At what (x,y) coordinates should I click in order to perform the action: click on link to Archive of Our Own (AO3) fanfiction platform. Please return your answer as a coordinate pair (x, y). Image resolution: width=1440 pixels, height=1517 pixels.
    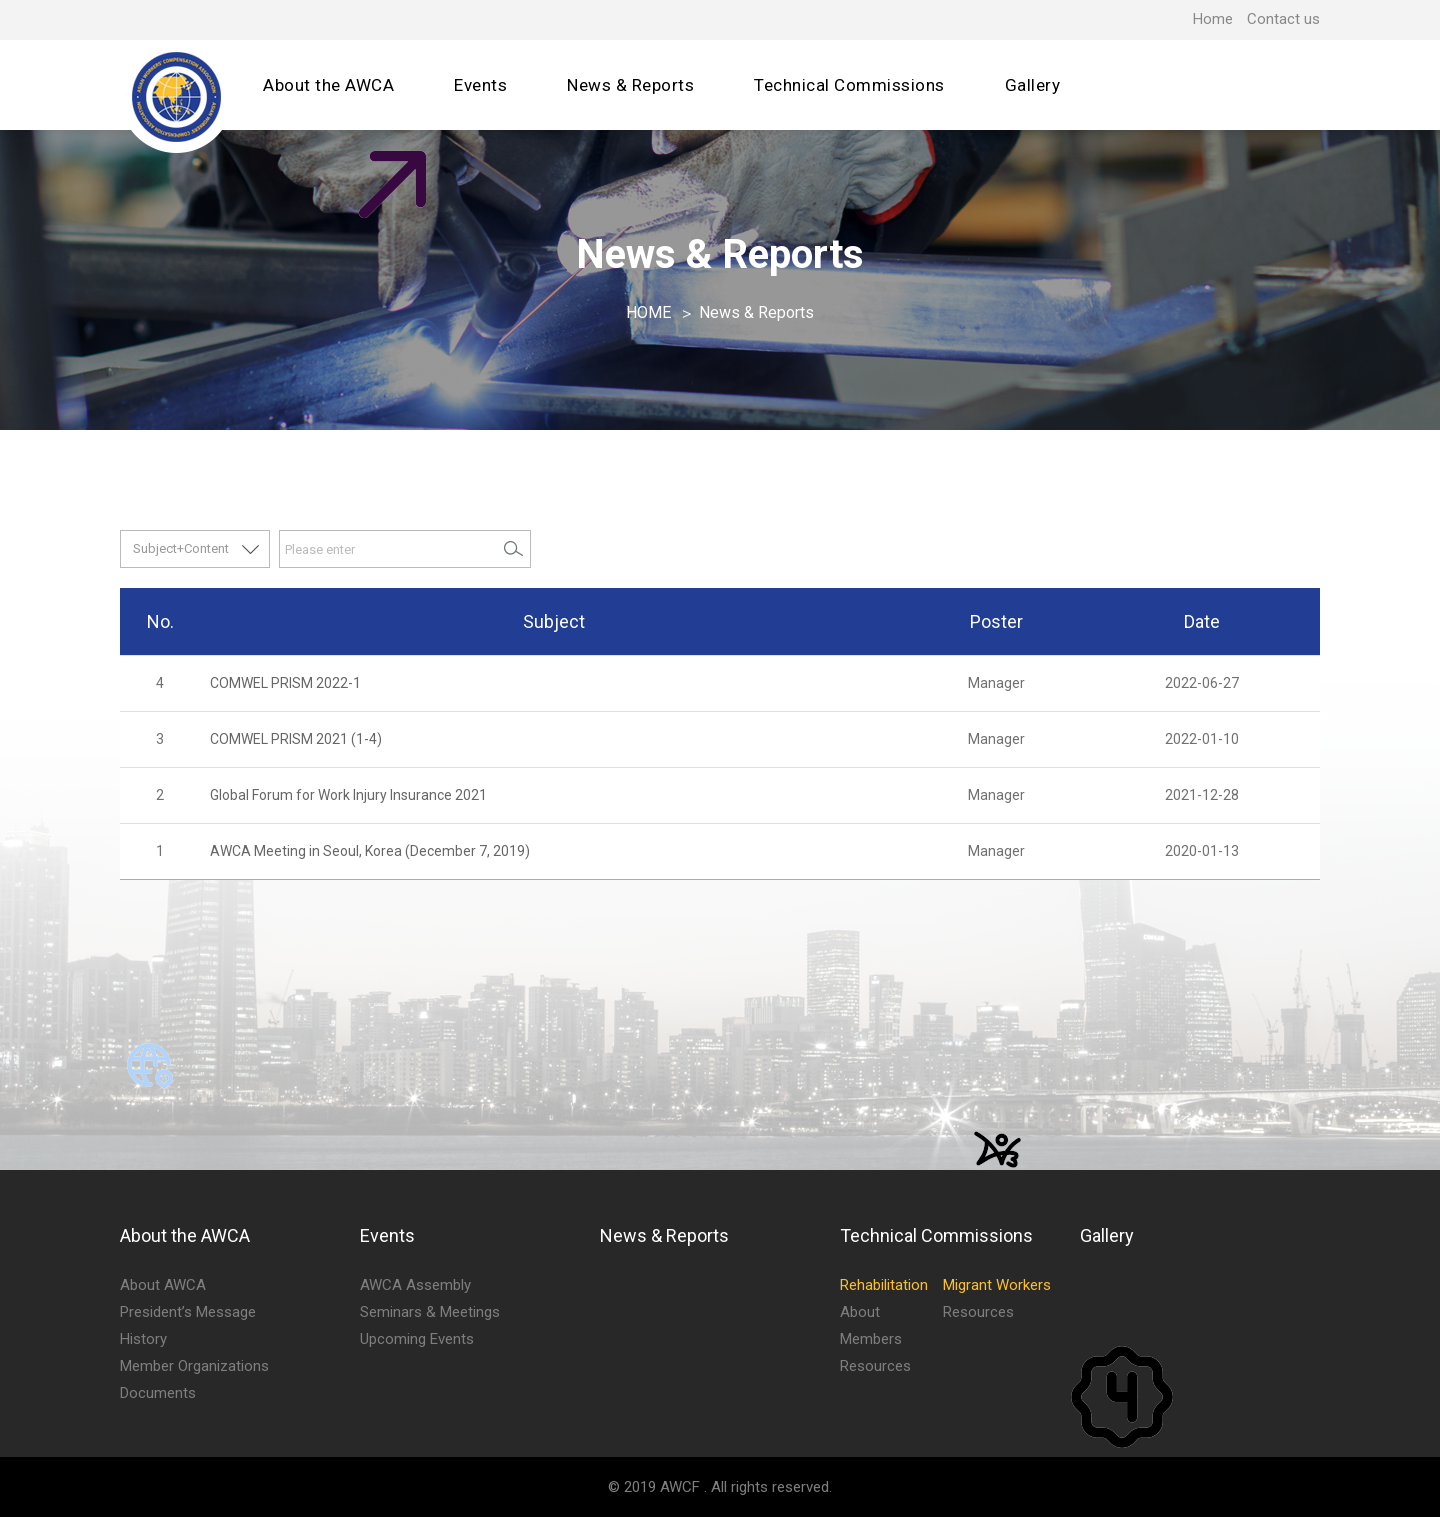
    Looking at the image, I should click on (997, 1148).